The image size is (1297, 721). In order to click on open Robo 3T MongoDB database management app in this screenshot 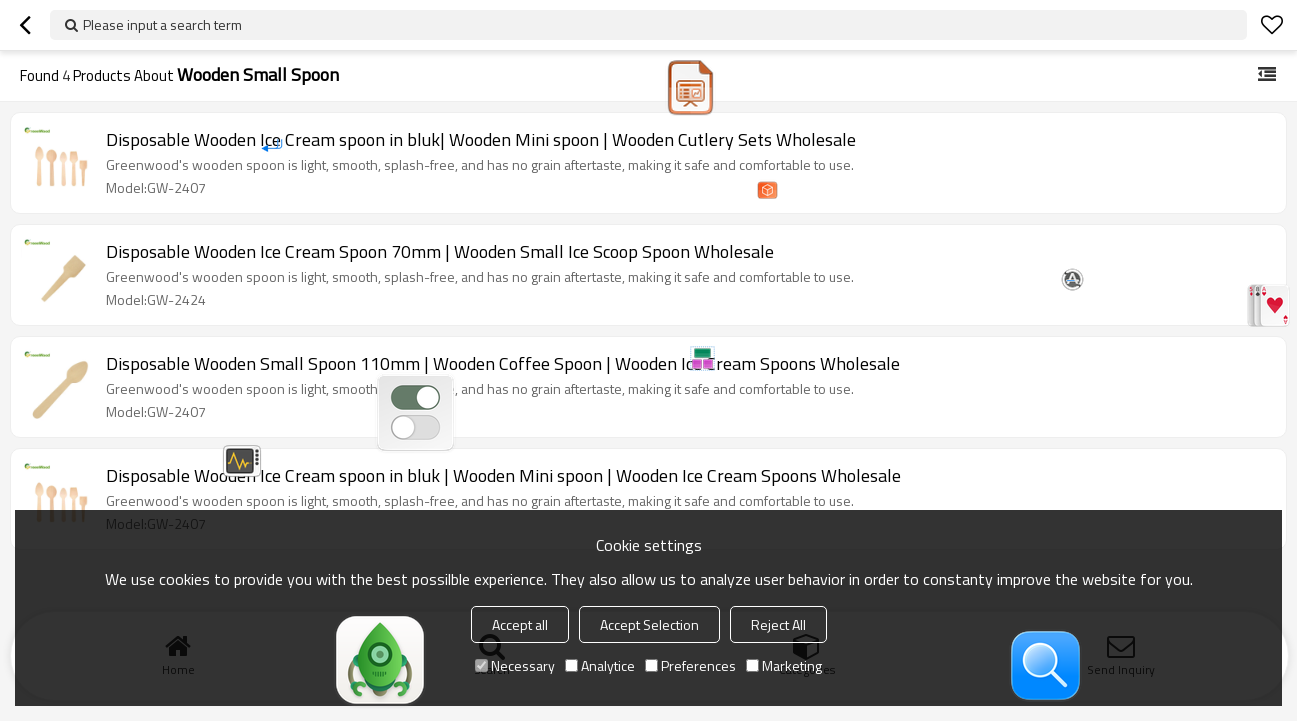, I will do `click(380, 660)`.